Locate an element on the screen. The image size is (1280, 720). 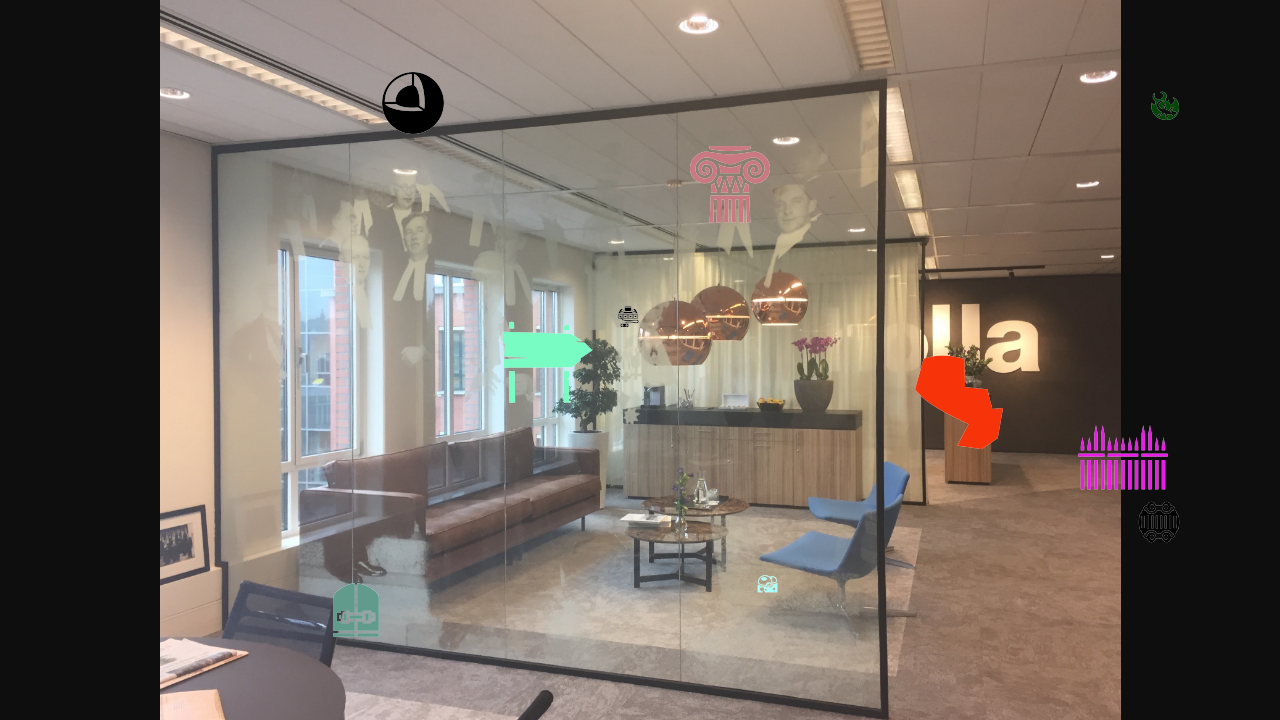
transport or logistics game item is located at coordinates (1159, 522).